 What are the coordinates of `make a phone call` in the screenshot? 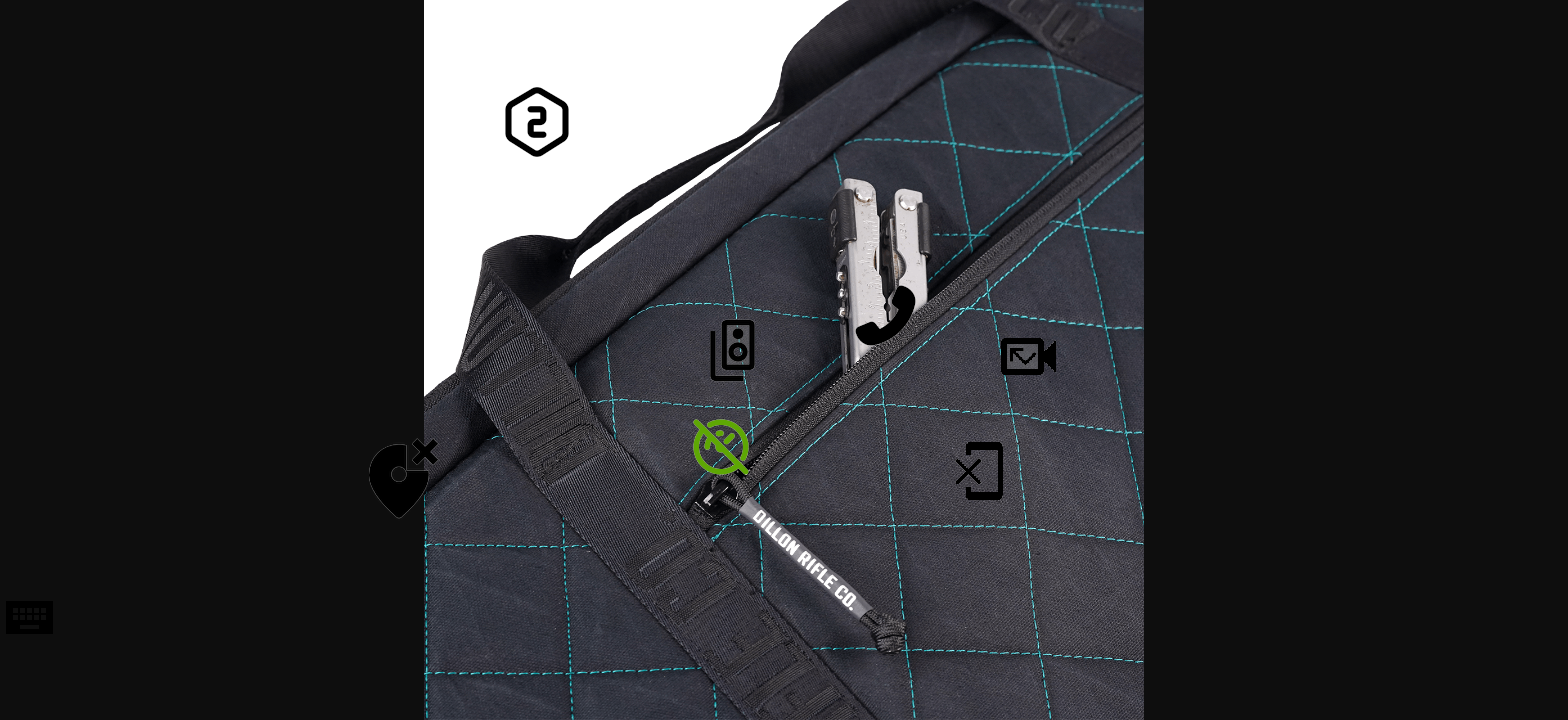 It's located at (885, 315).